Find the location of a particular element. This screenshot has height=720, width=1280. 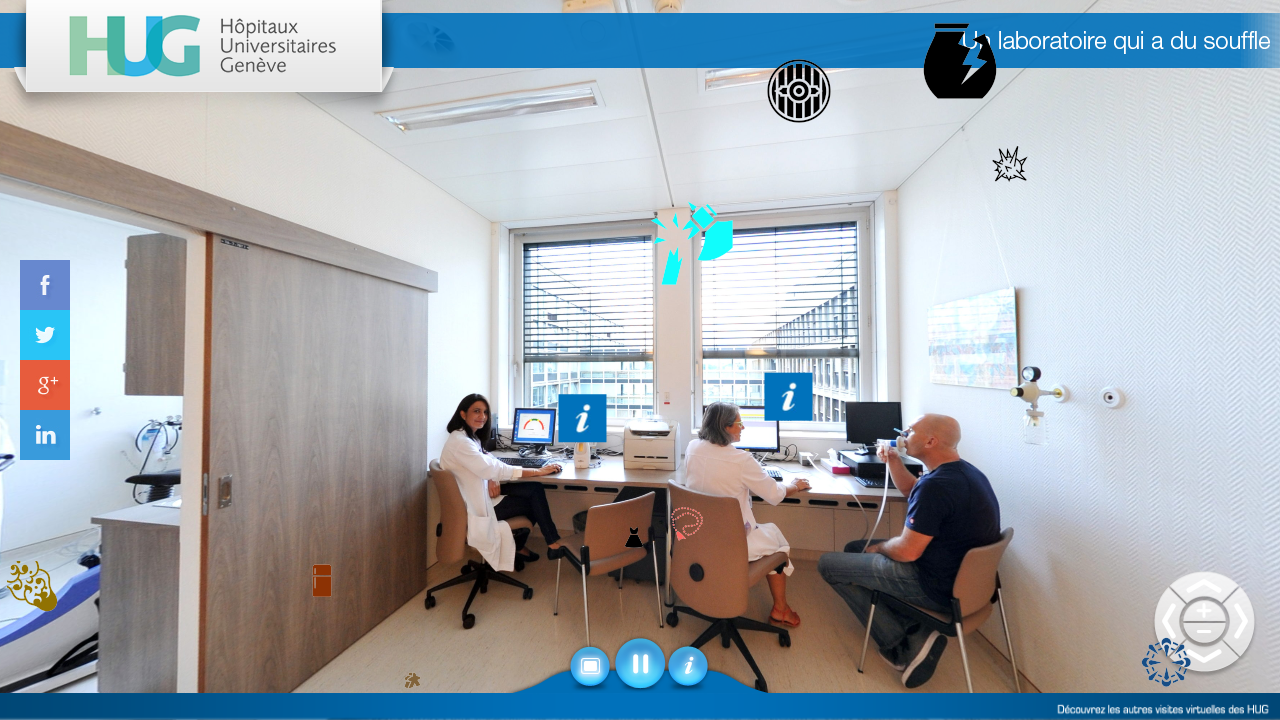

indicates a broken or damaged weapon is located at coordinates (689, 241).